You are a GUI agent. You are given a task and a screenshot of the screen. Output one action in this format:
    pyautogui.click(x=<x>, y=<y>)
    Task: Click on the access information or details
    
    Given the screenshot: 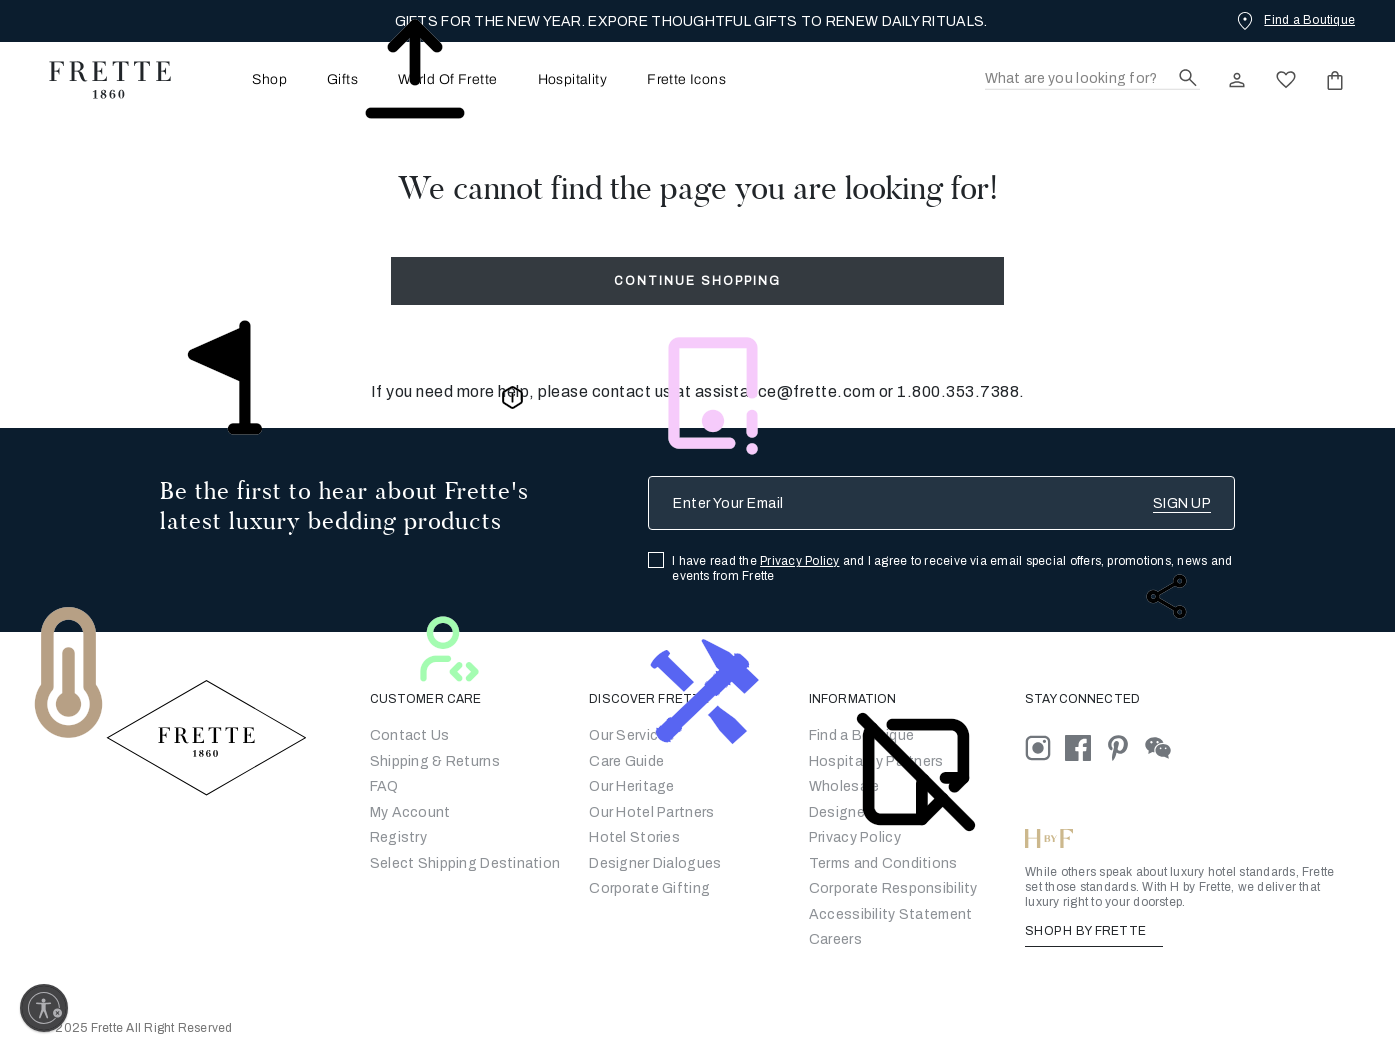 What is the action you would take?
    pyautogui.click(x=512, y=397)
    